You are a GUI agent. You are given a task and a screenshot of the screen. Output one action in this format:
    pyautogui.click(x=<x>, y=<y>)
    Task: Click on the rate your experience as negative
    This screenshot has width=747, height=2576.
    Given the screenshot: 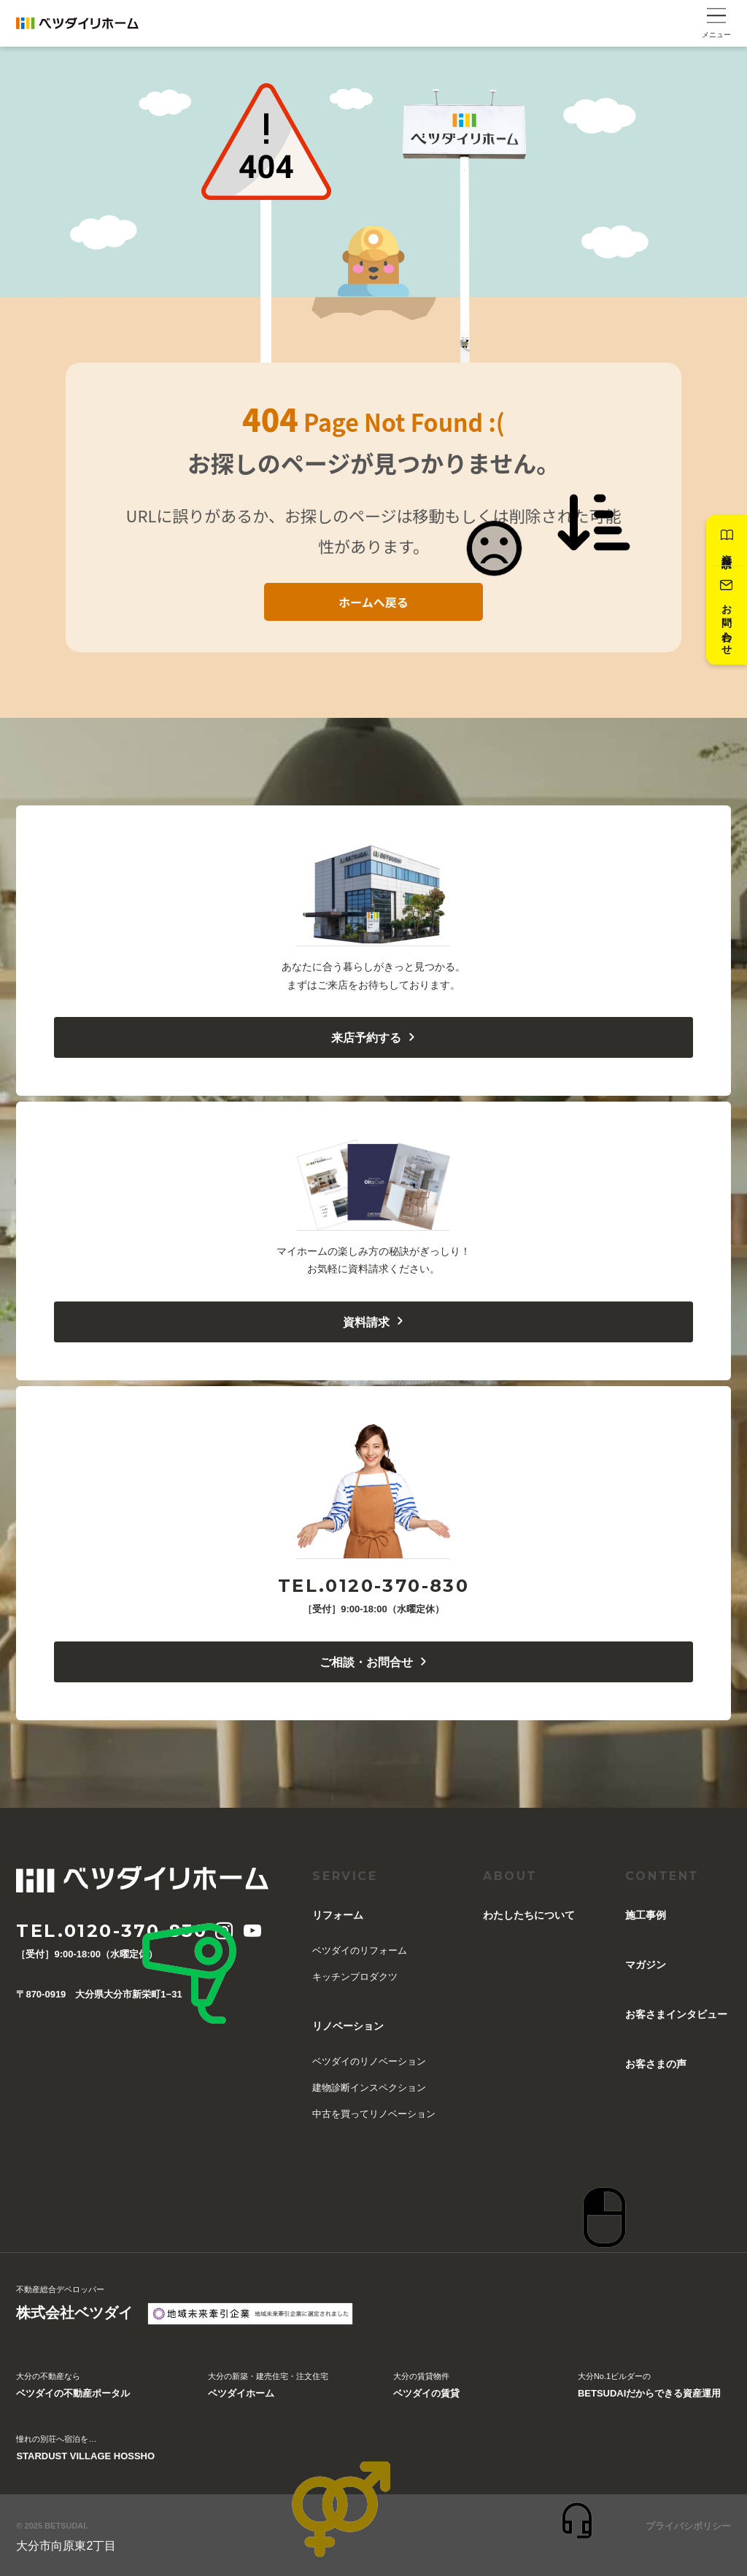 What is the action you would take?
    pyautogui.click(x=494, y=548)
    